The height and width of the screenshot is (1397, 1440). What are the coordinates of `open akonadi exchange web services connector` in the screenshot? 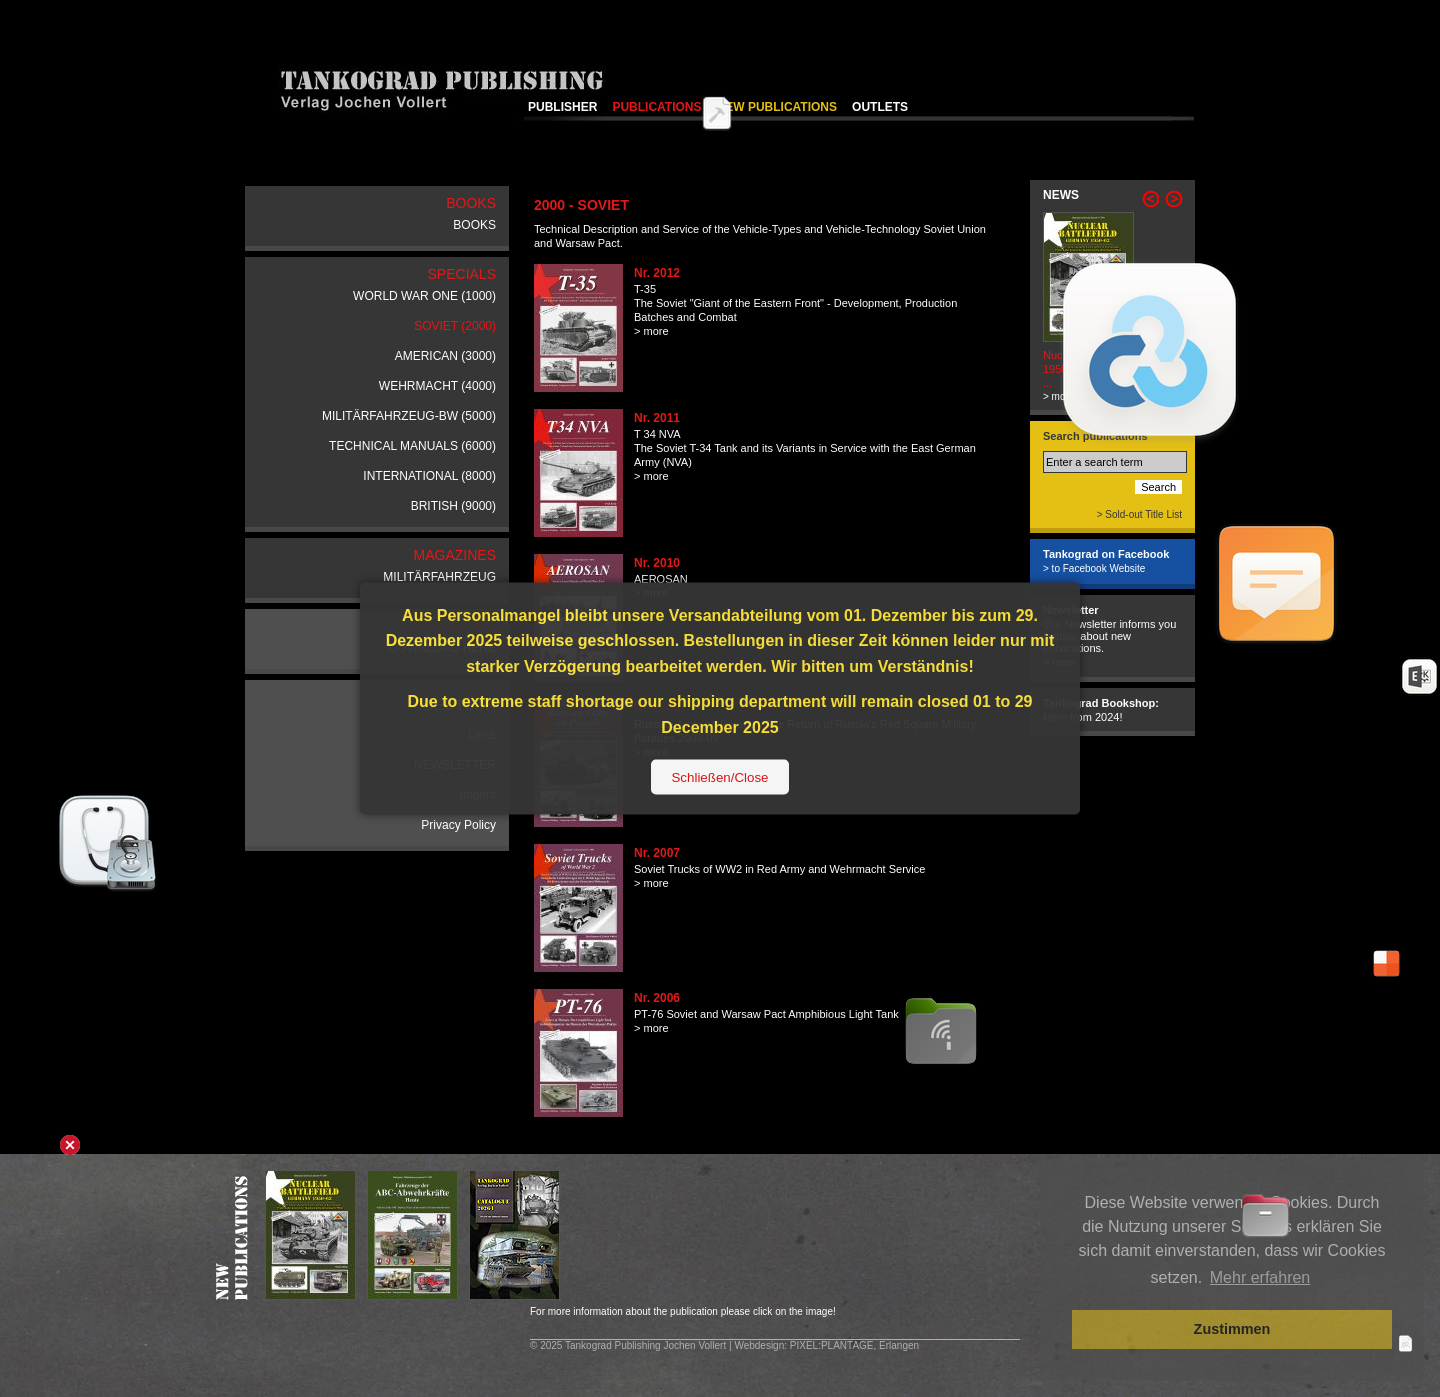 It's located at (1419, 676).